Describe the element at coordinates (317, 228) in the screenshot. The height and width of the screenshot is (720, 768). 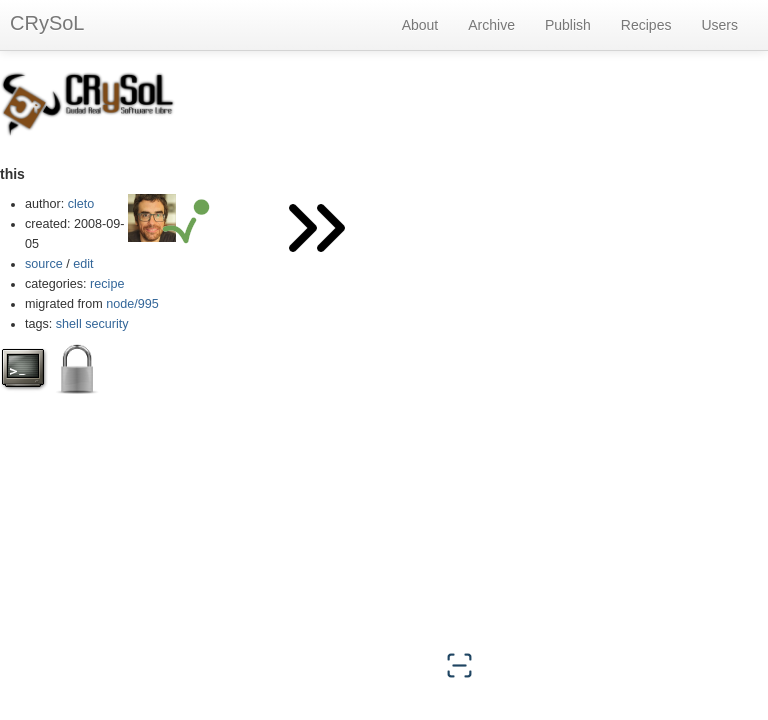
I see `skip forward or advance quickly` at that location.